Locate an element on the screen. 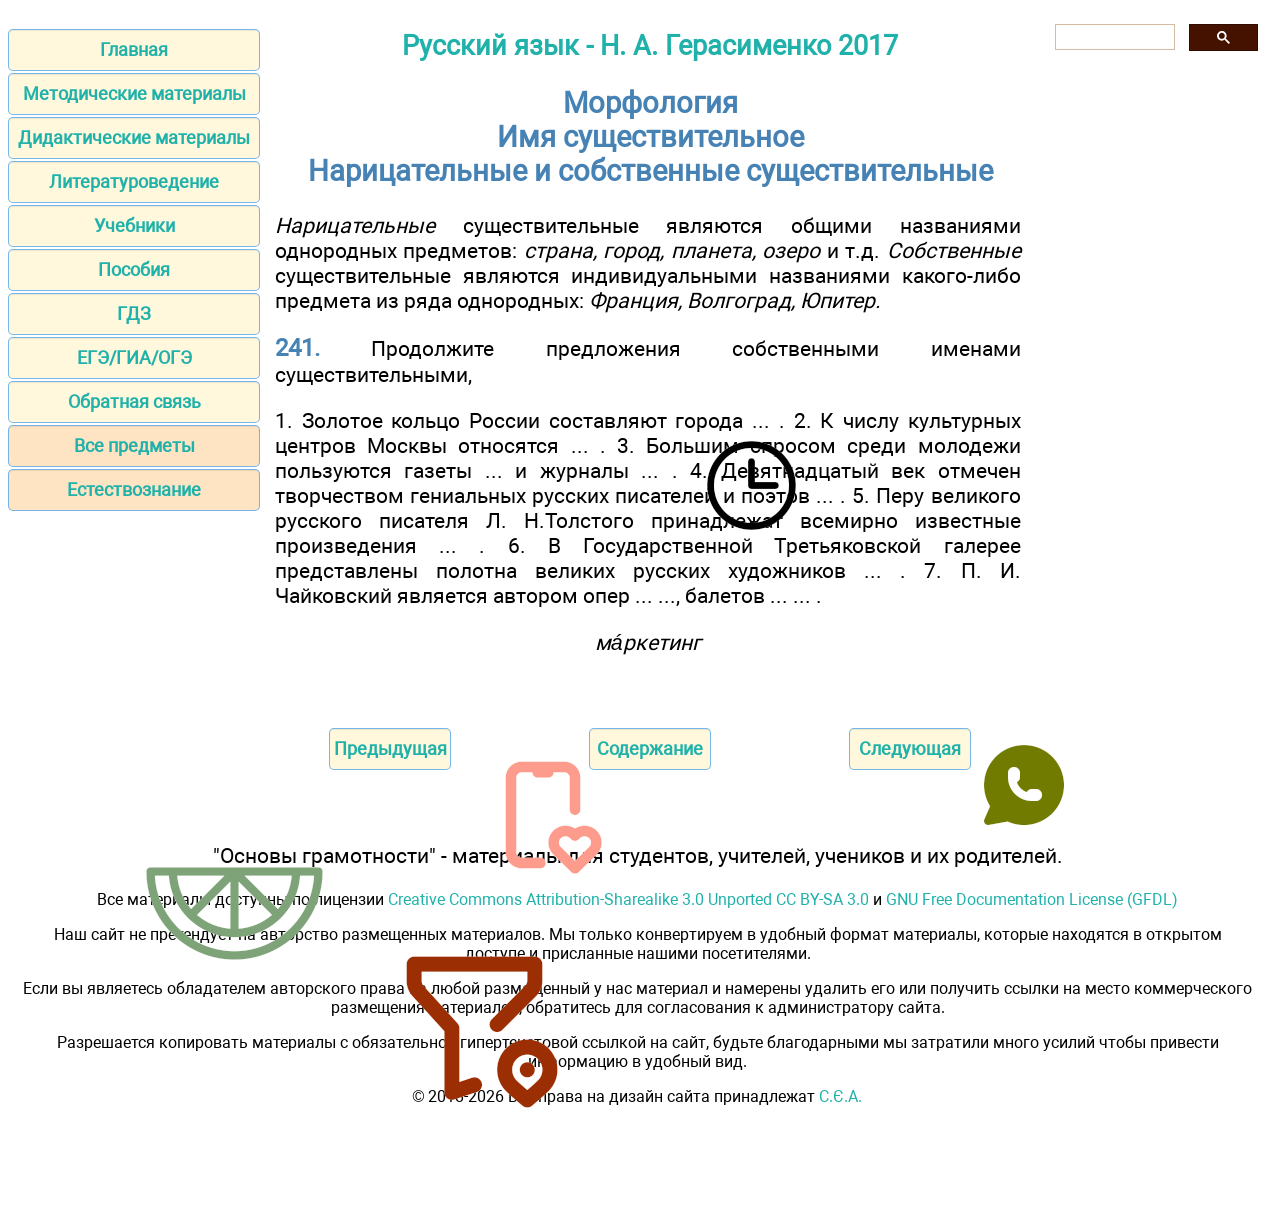  add device to favorites is located at coordinates (543, 815).